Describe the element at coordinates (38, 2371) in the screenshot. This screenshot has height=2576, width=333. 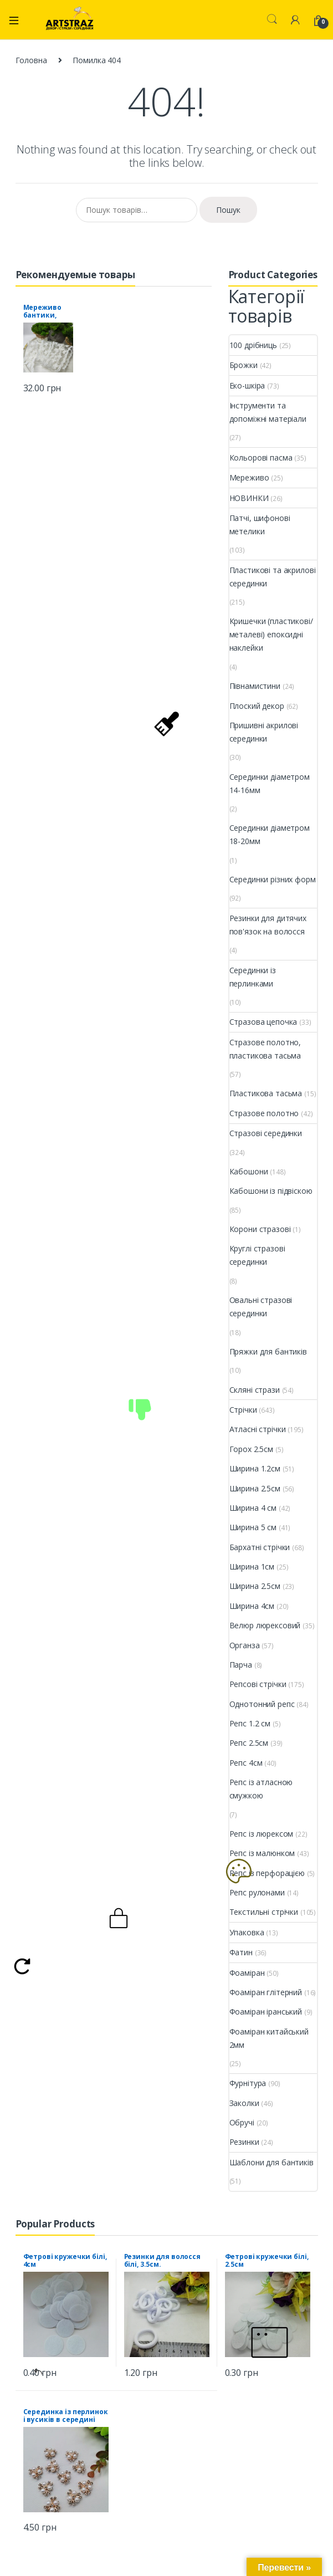
I see `reply to a message` at that location.